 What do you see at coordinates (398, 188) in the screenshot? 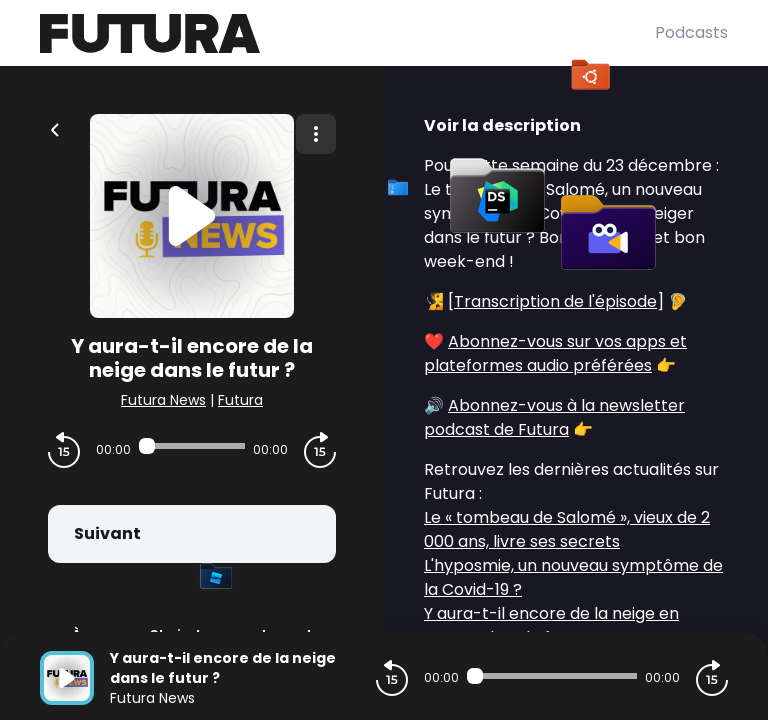
I see `folder containing system crash logs or error reports` at bounding box center [398, 188].